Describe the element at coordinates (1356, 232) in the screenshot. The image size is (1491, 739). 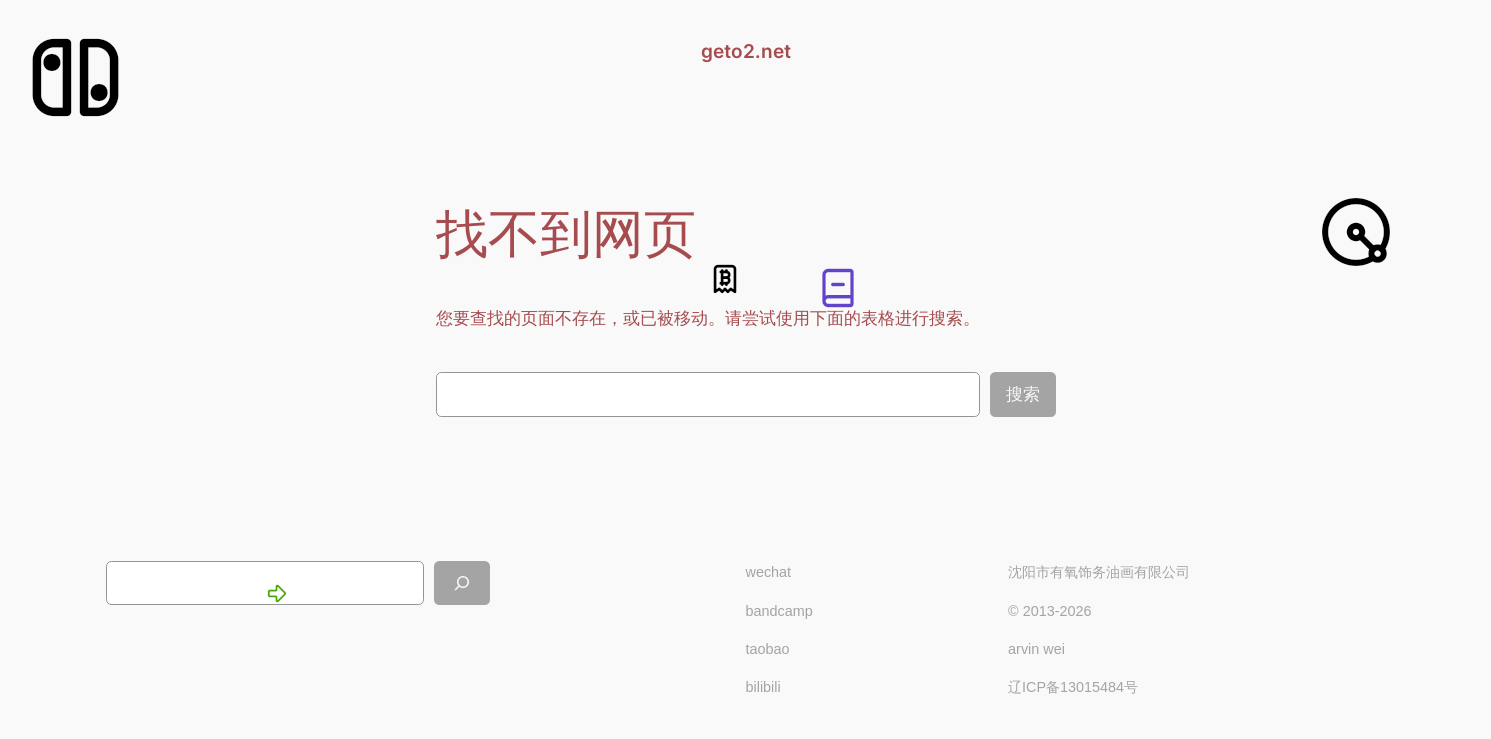
I see `adjust search radius or distance` at that location.